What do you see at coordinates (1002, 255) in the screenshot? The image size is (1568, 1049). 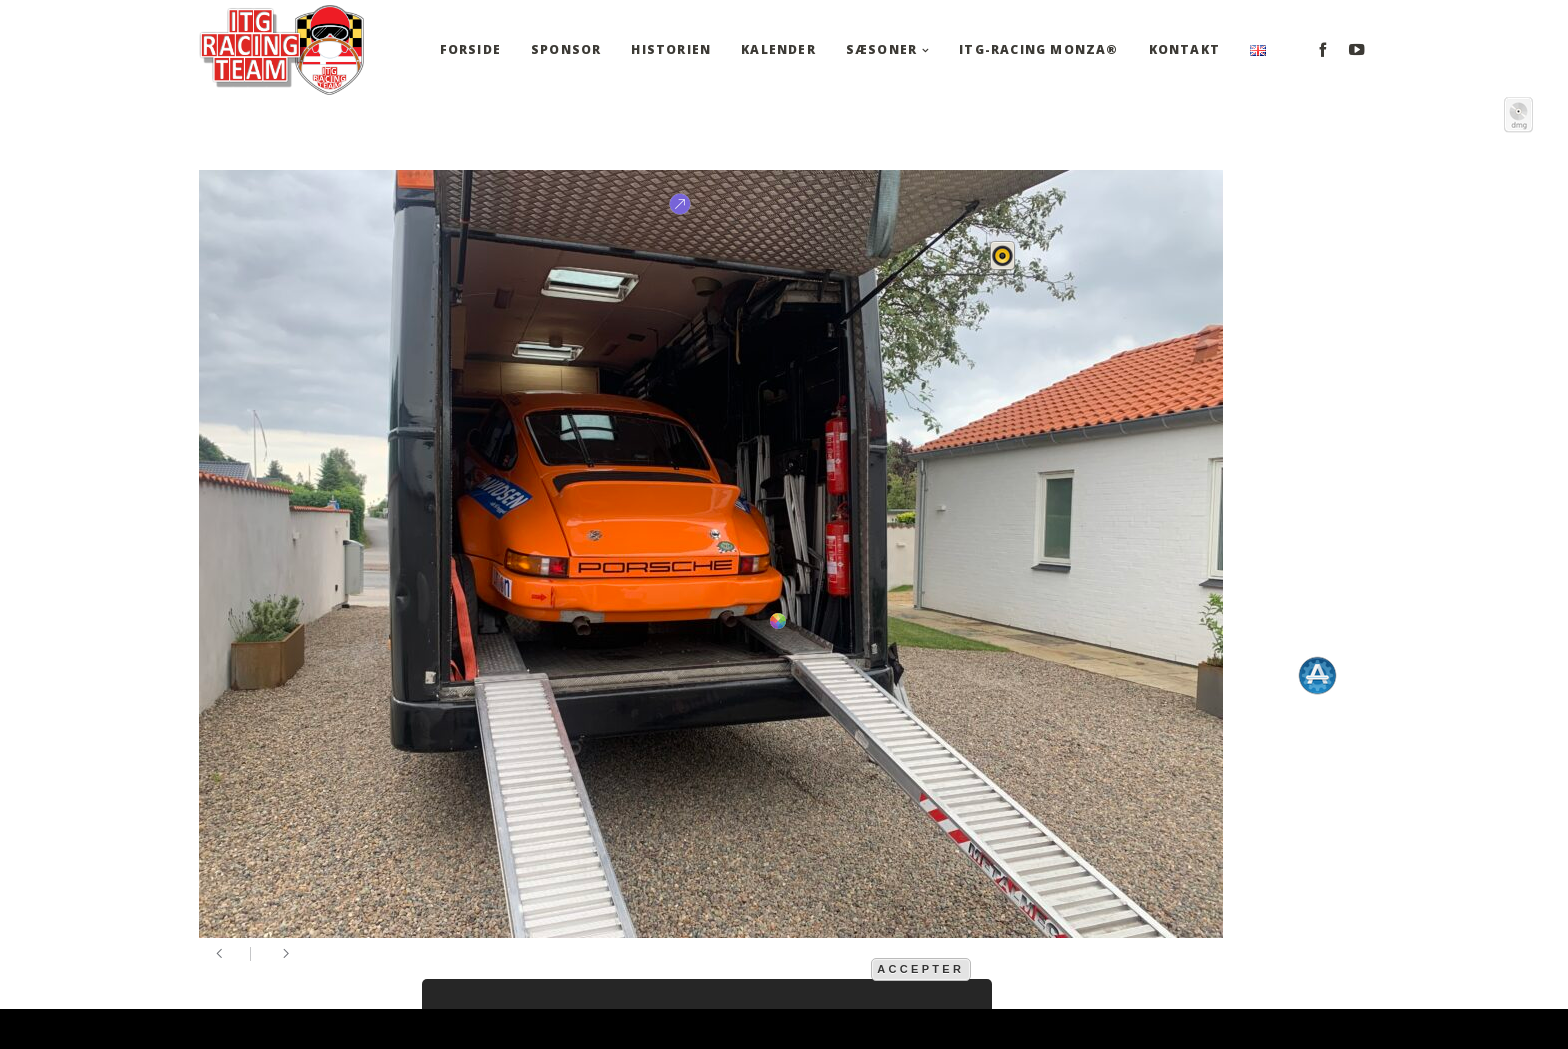 I see `open rhythmbox music player` at bounding box center [1002, 255].